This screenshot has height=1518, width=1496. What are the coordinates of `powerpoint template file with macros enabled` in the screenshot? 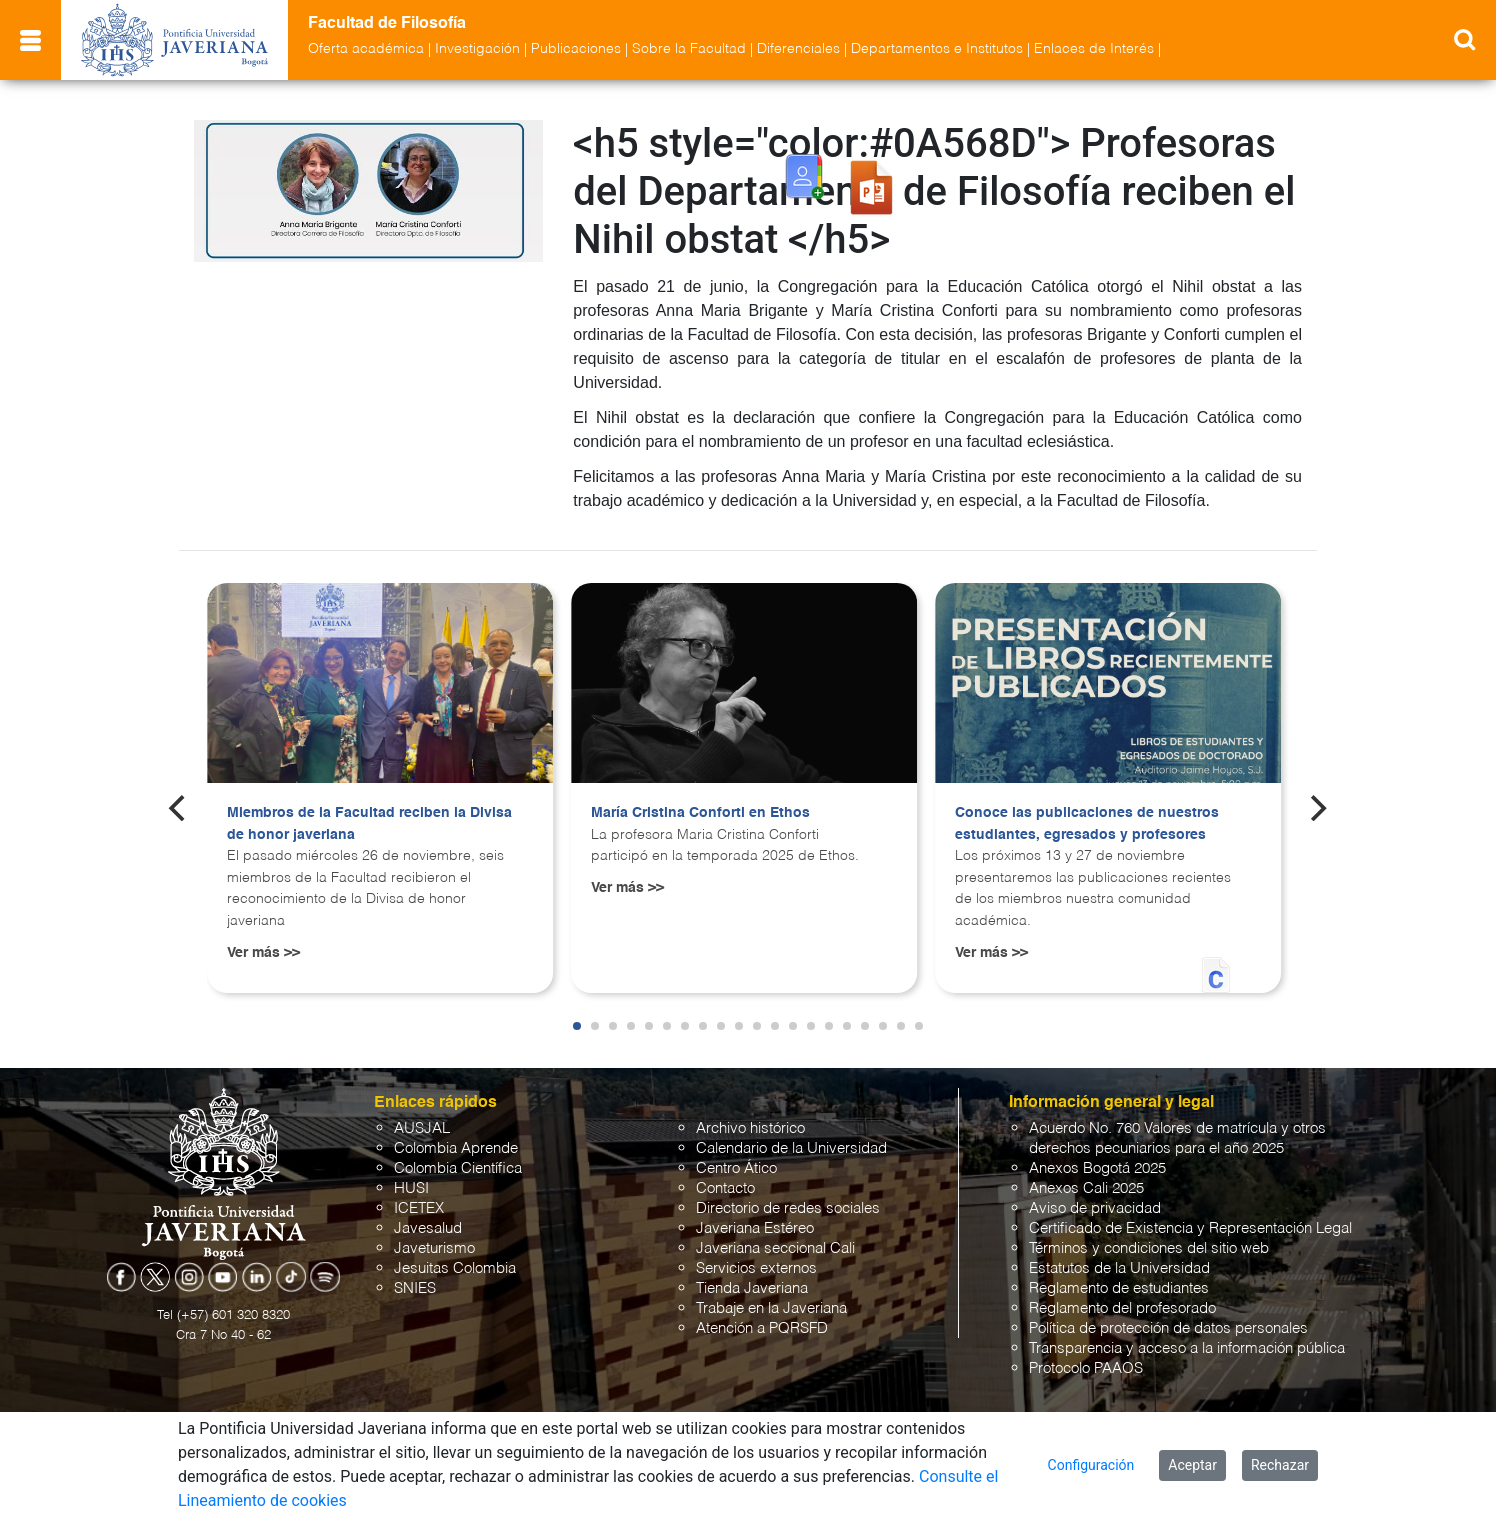 It's located at (871, 187).